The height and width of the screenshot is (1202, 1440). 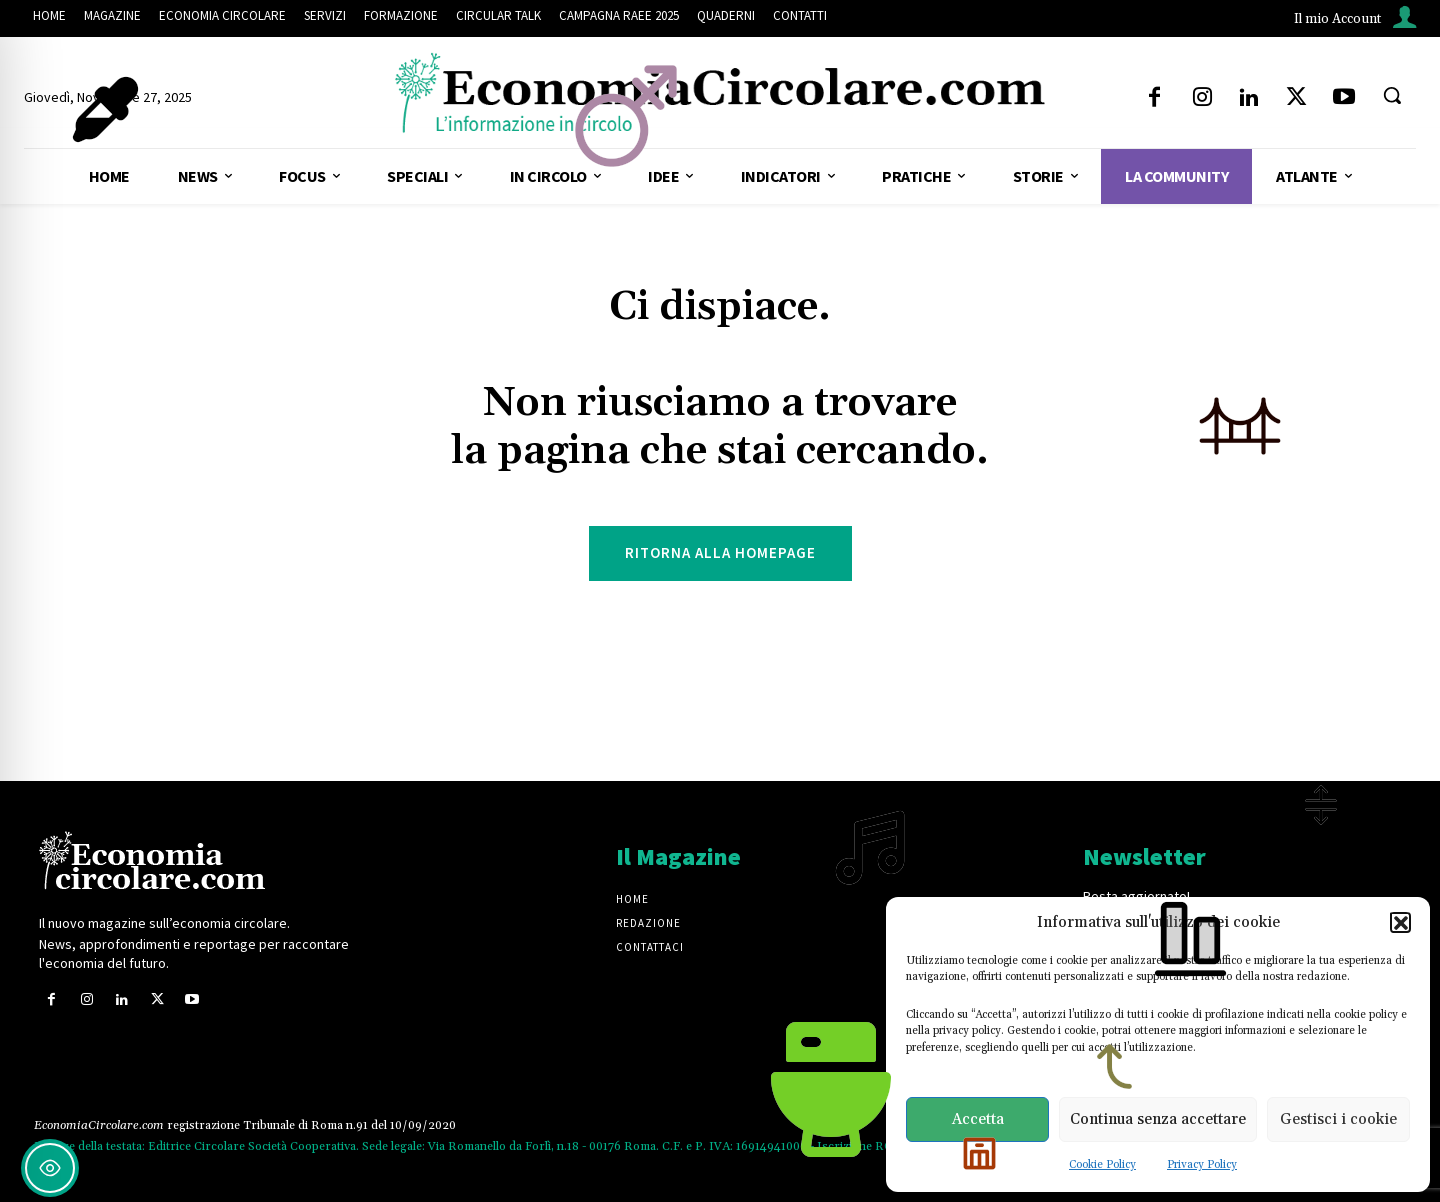 I want to click on pick a color from the canvas, so click(x=105, y=109).